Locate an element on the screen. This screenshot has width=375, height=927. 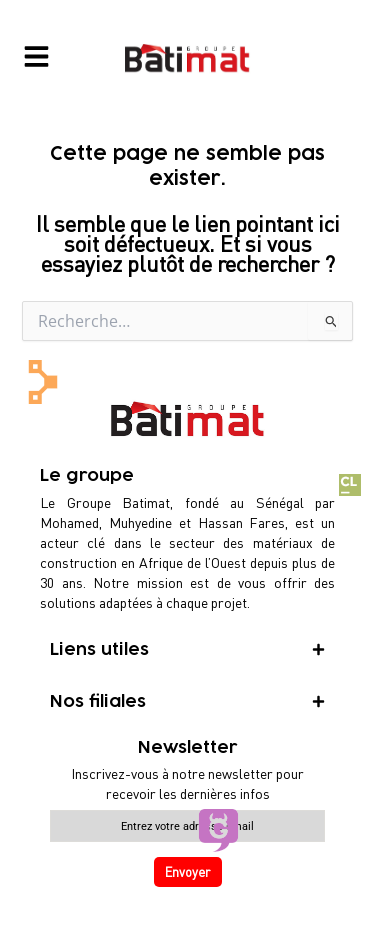
puppet configuration management tool logo is located at coordinates (43, 382).